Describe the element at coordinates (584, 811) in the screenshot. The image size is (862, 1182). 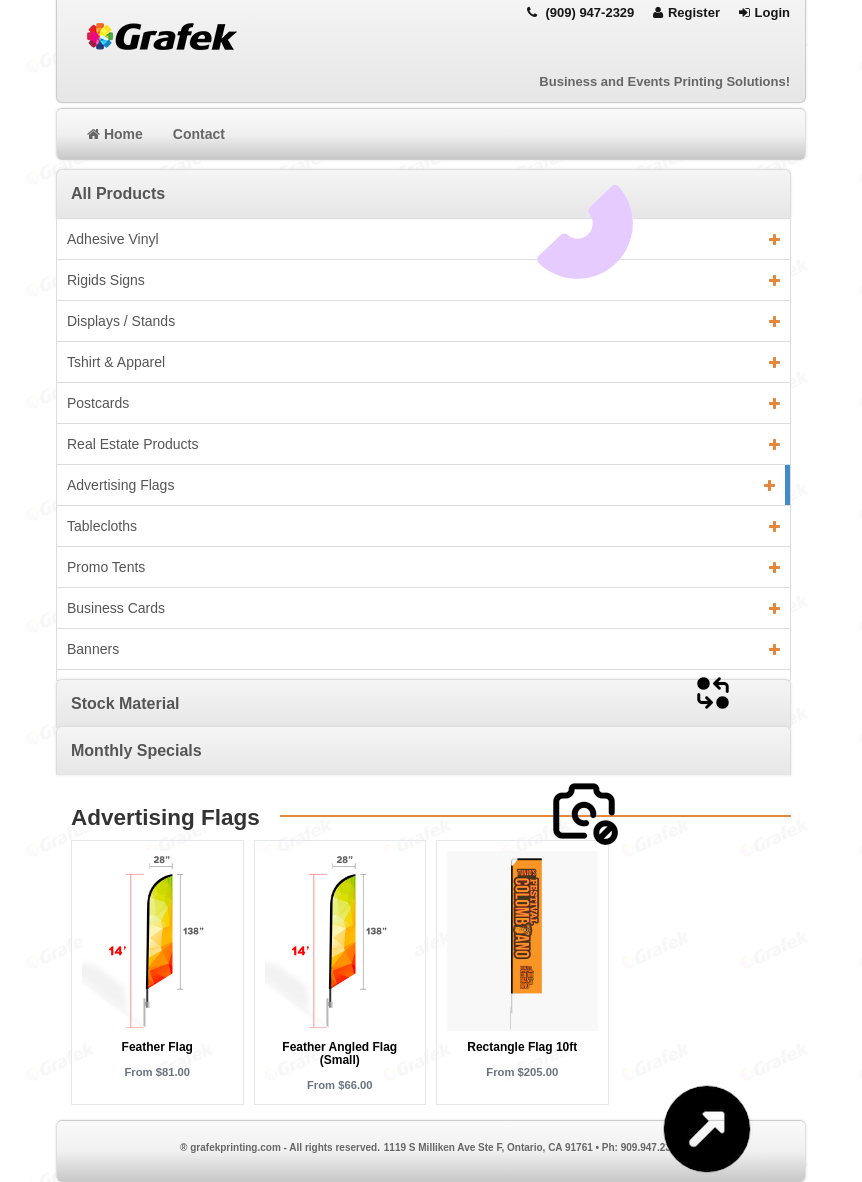
I see `cancel photo capture` at that location.